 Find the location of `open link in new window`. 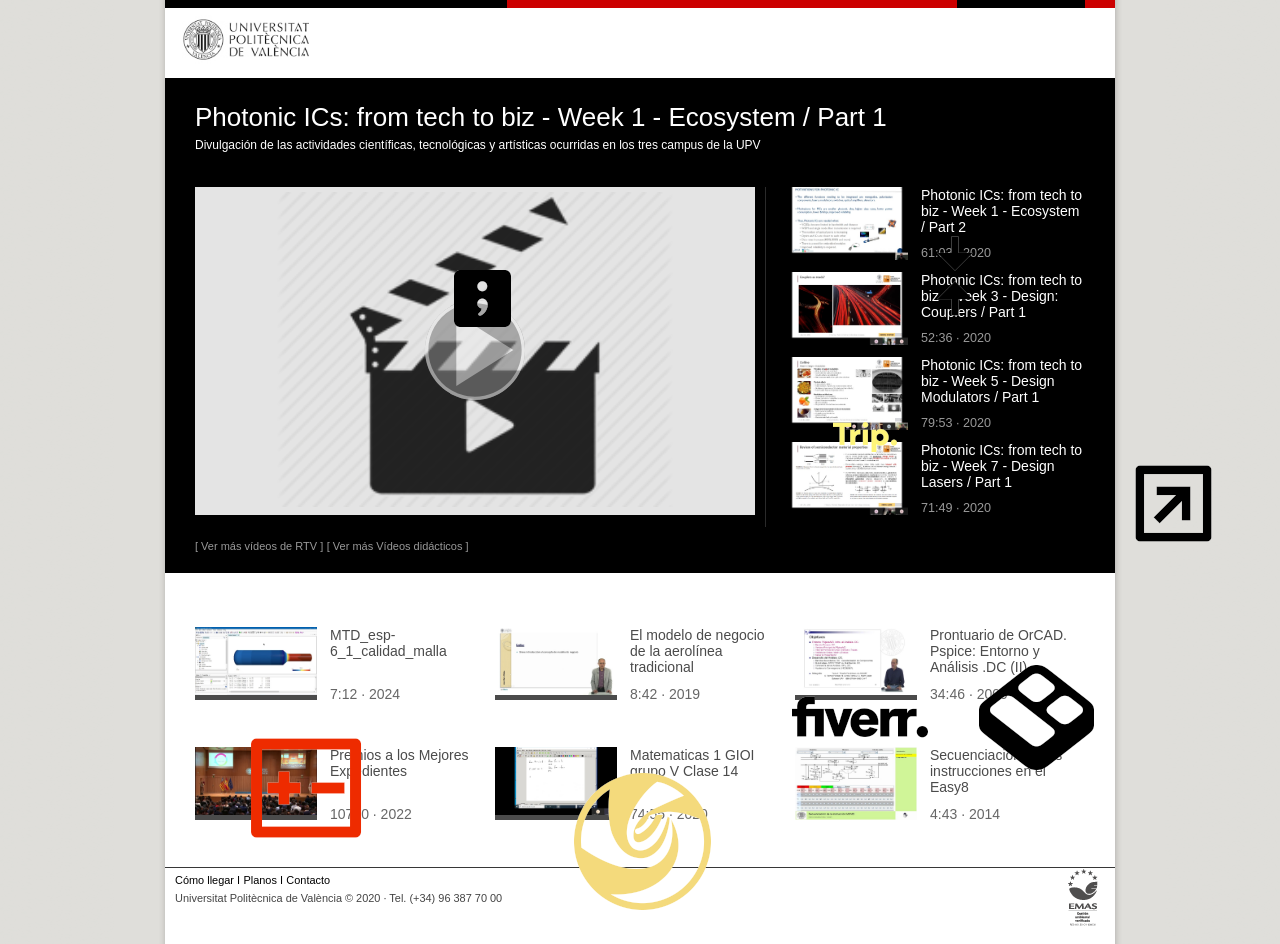

open link in new window is located at coordinates (1173, 503).